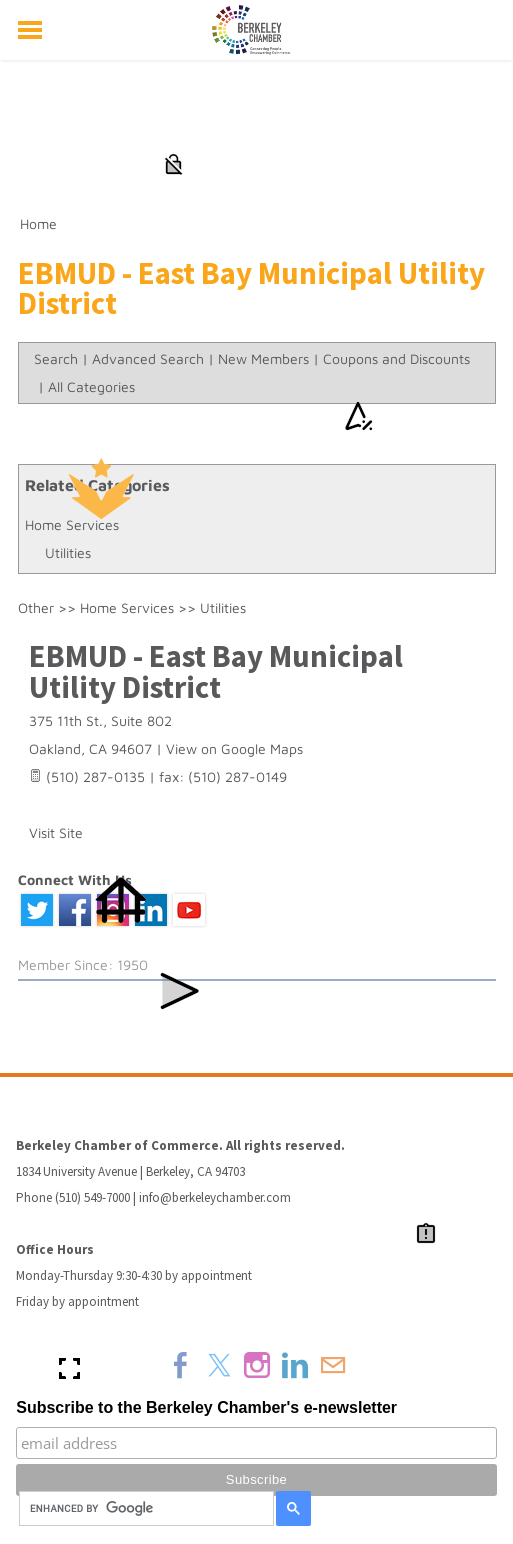 The height and width of the screenshot is (1544, 513). What do you see at coordinates (177, 991) in the screenshot?
I see `navigate to the next item` at bounding box center [177, 991].